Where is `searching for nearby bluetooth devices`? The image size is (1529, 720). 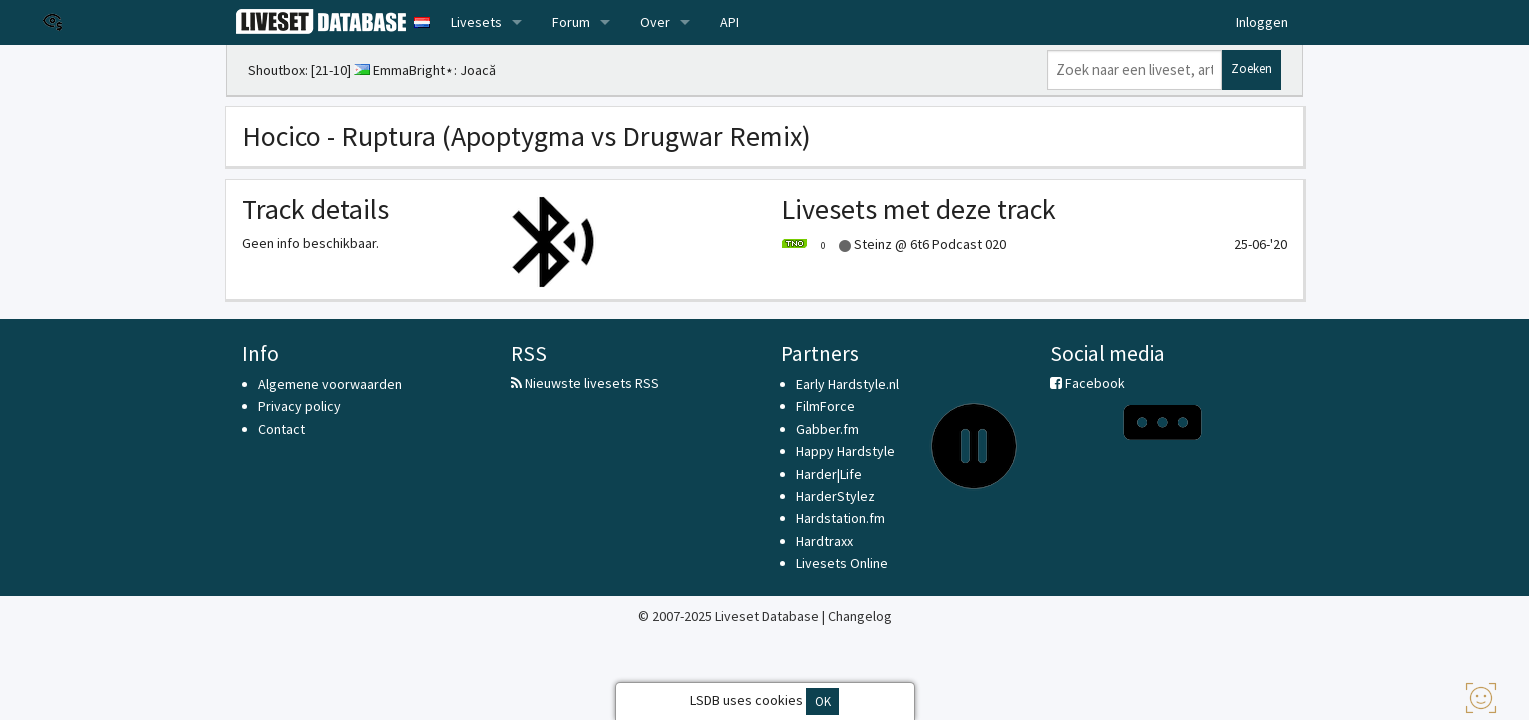 searching for nearby bluetooth devices is located at coordinates (553, 242).